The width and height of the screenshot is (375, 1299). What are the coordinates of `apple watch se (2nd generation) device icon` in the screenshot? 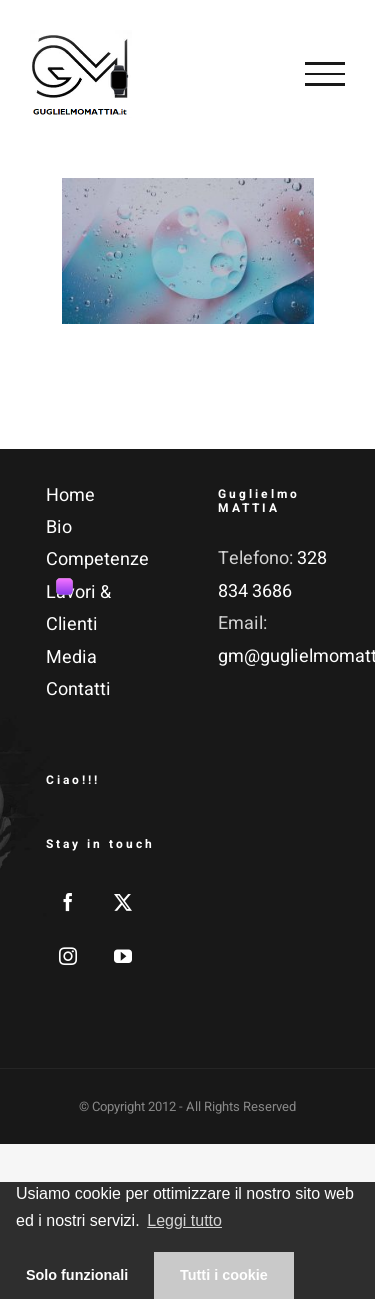 It's located at (119, 80).